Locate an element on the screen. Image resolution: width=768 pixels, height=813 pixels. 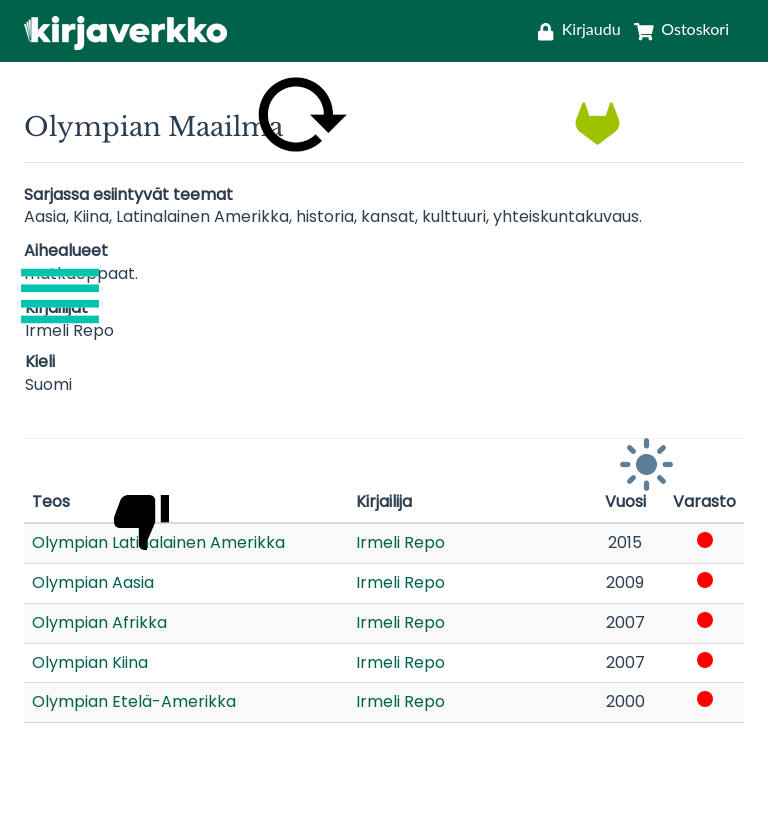
increase screen brightness is located at coordinates (646, 464).